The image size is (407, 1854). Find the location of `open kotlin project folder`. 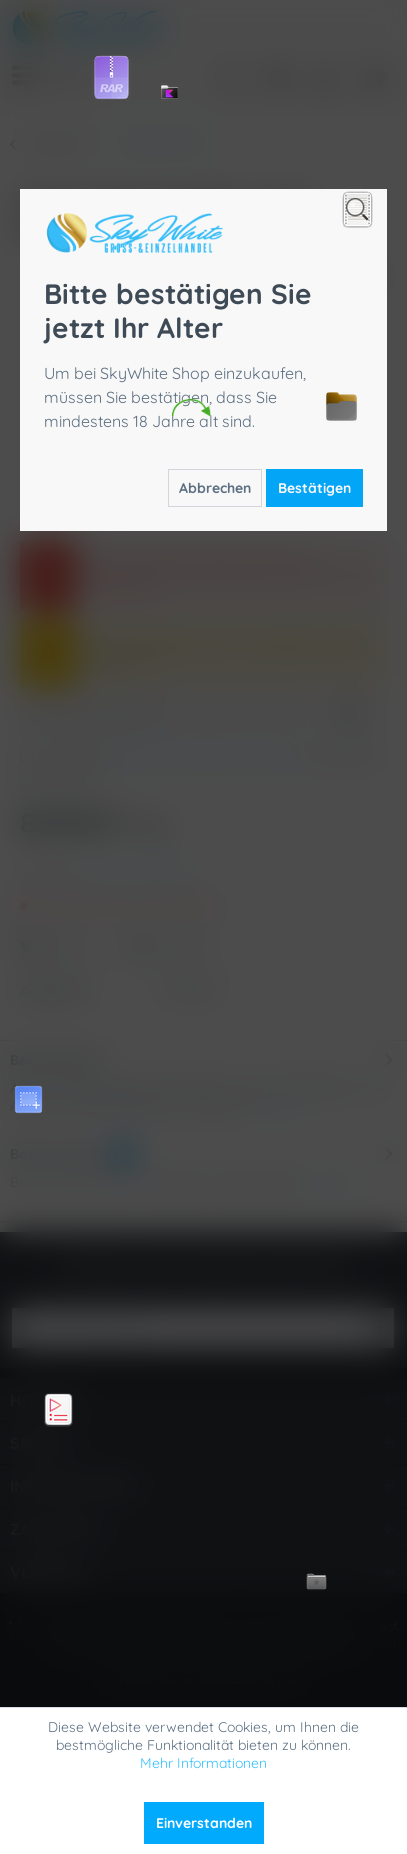

open kotlin project folder is located at coordinates (169, 92).